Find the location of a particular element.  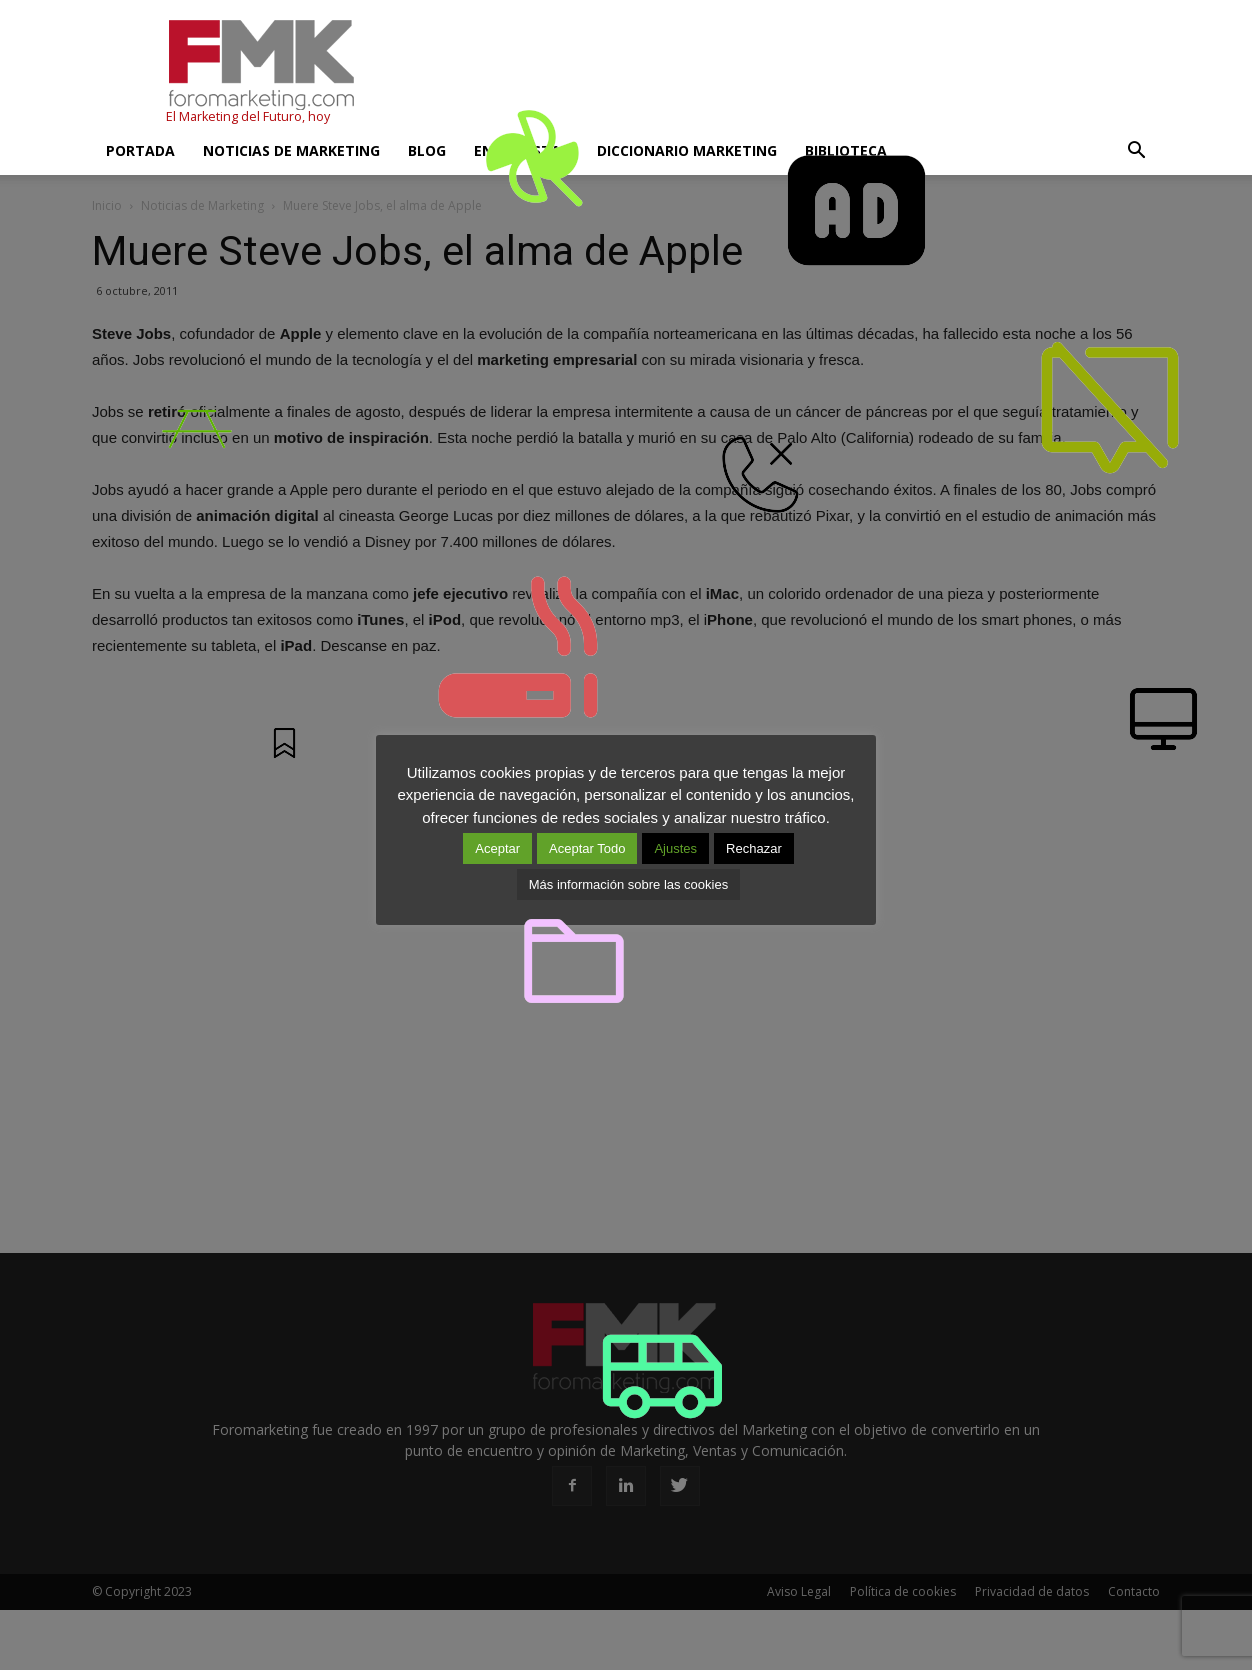

open folder to view files is located at coordinates (574, 961).